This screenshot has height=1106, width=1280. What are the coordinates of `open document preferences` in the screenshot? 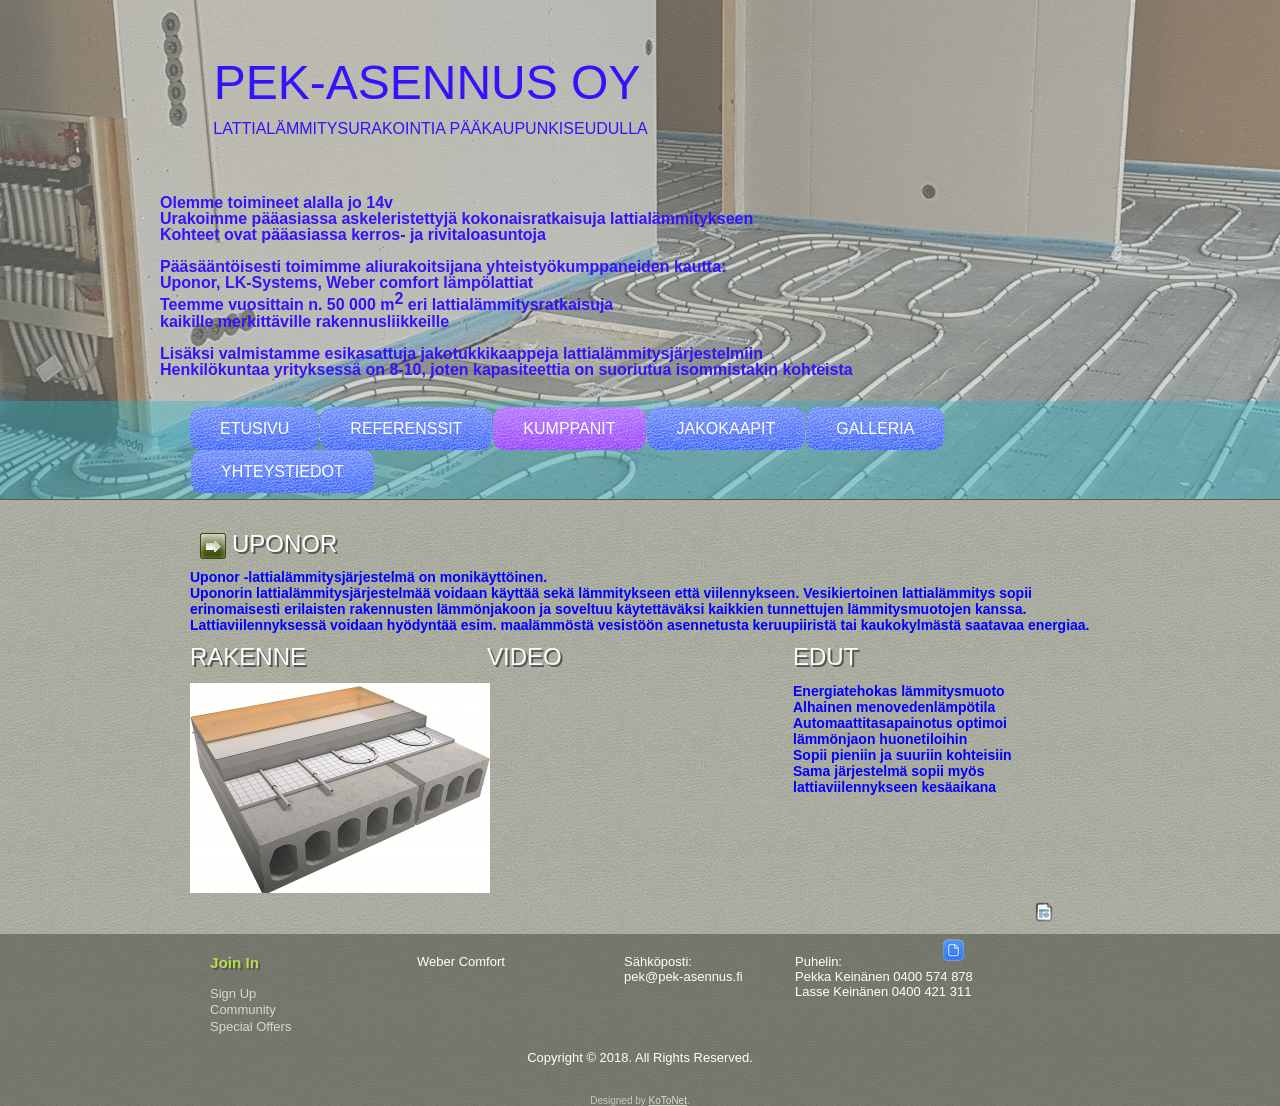 It's located at (953, 950).